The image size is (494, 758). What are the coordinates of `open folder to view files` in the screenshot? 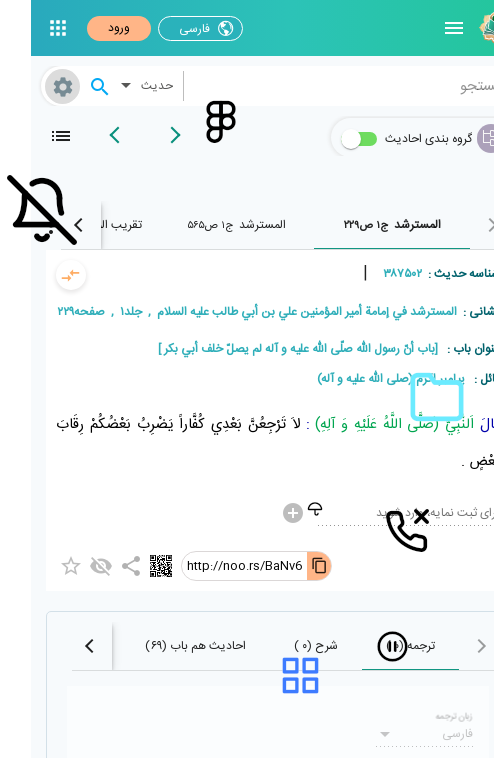 It's located at (437, 397).